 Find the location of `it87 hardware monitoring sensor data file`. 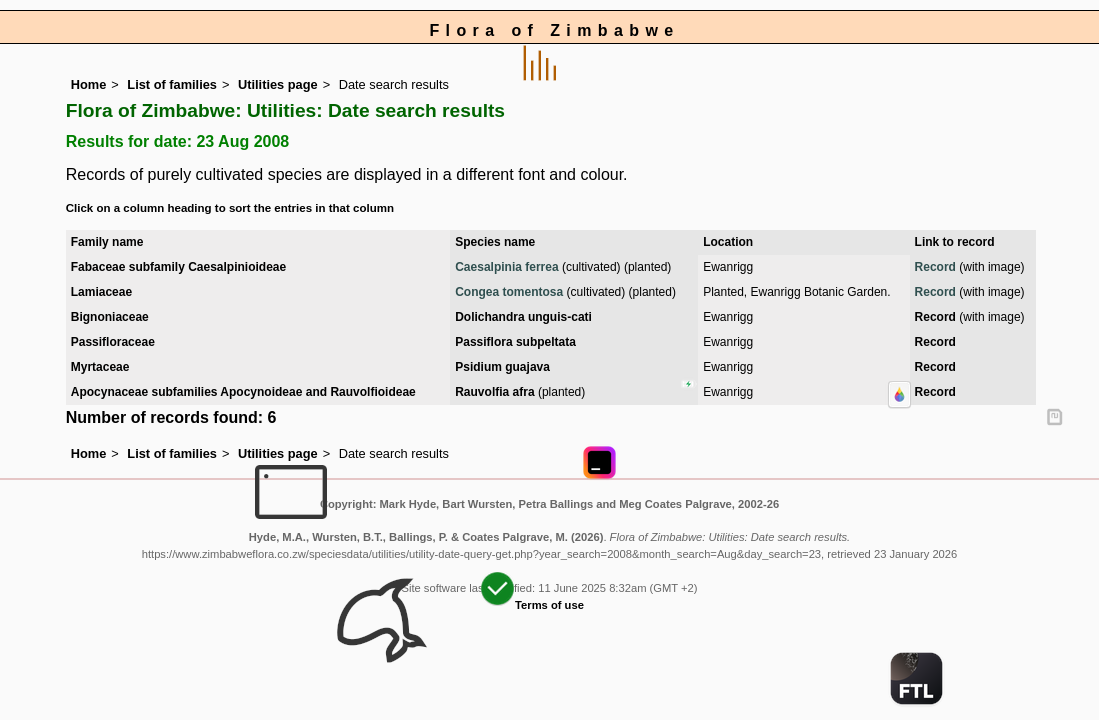

it87 hardware monitoring sensor data file is located at coordinates (899, 394).